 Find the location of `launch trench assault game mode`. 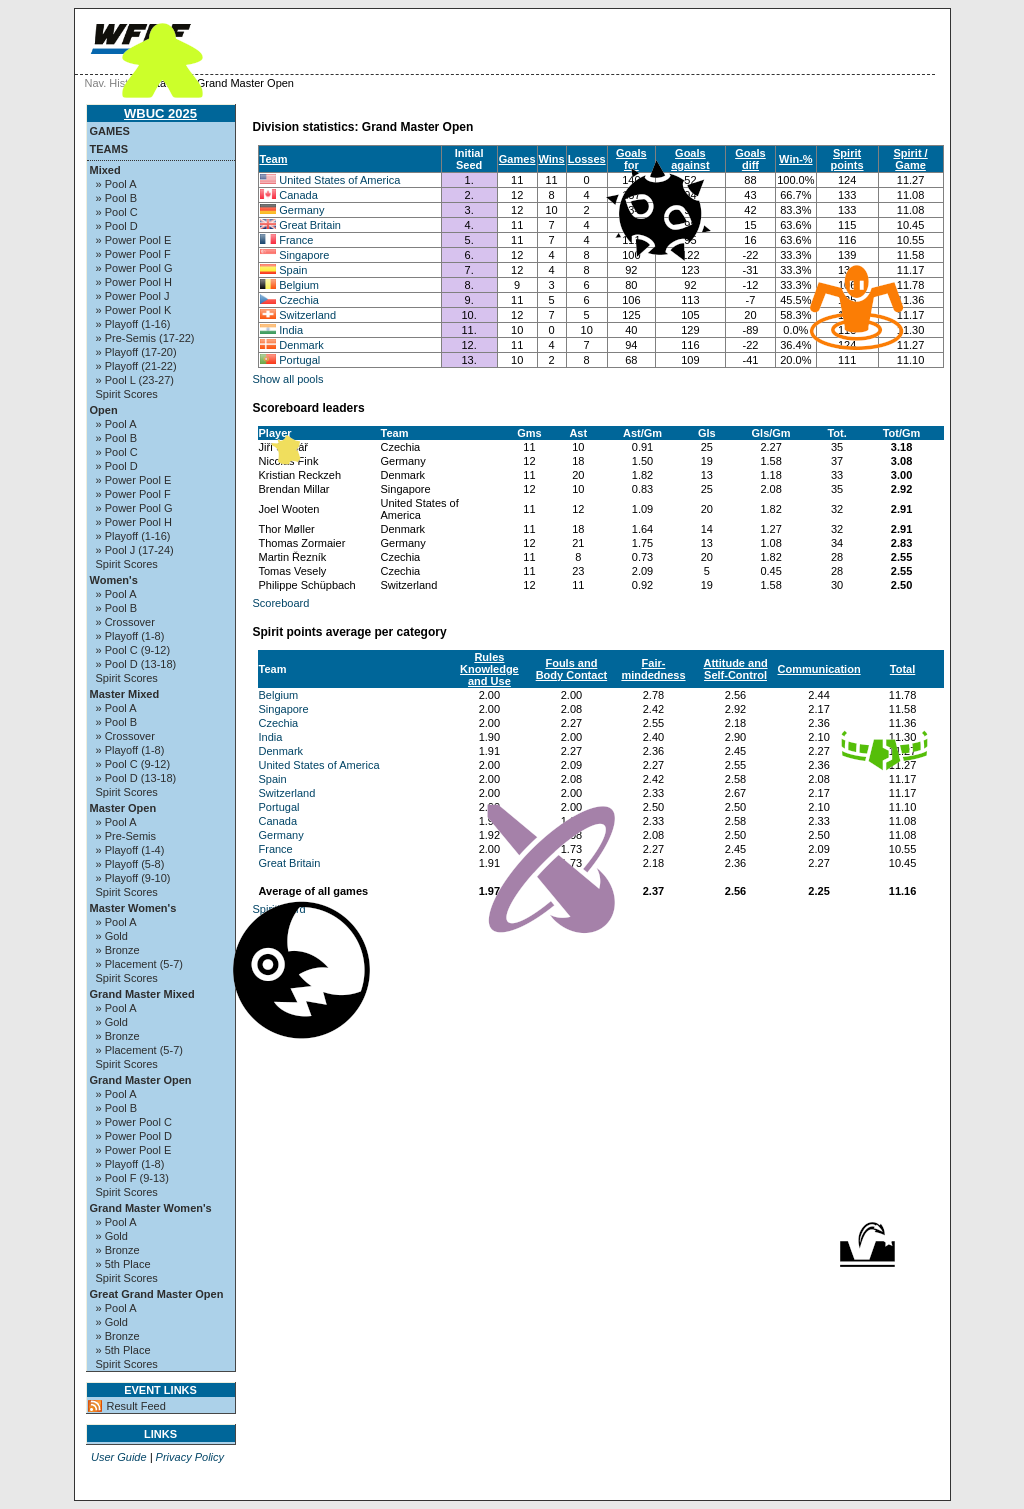

launch trench assault game mode is located at coordinates (867, 1240).